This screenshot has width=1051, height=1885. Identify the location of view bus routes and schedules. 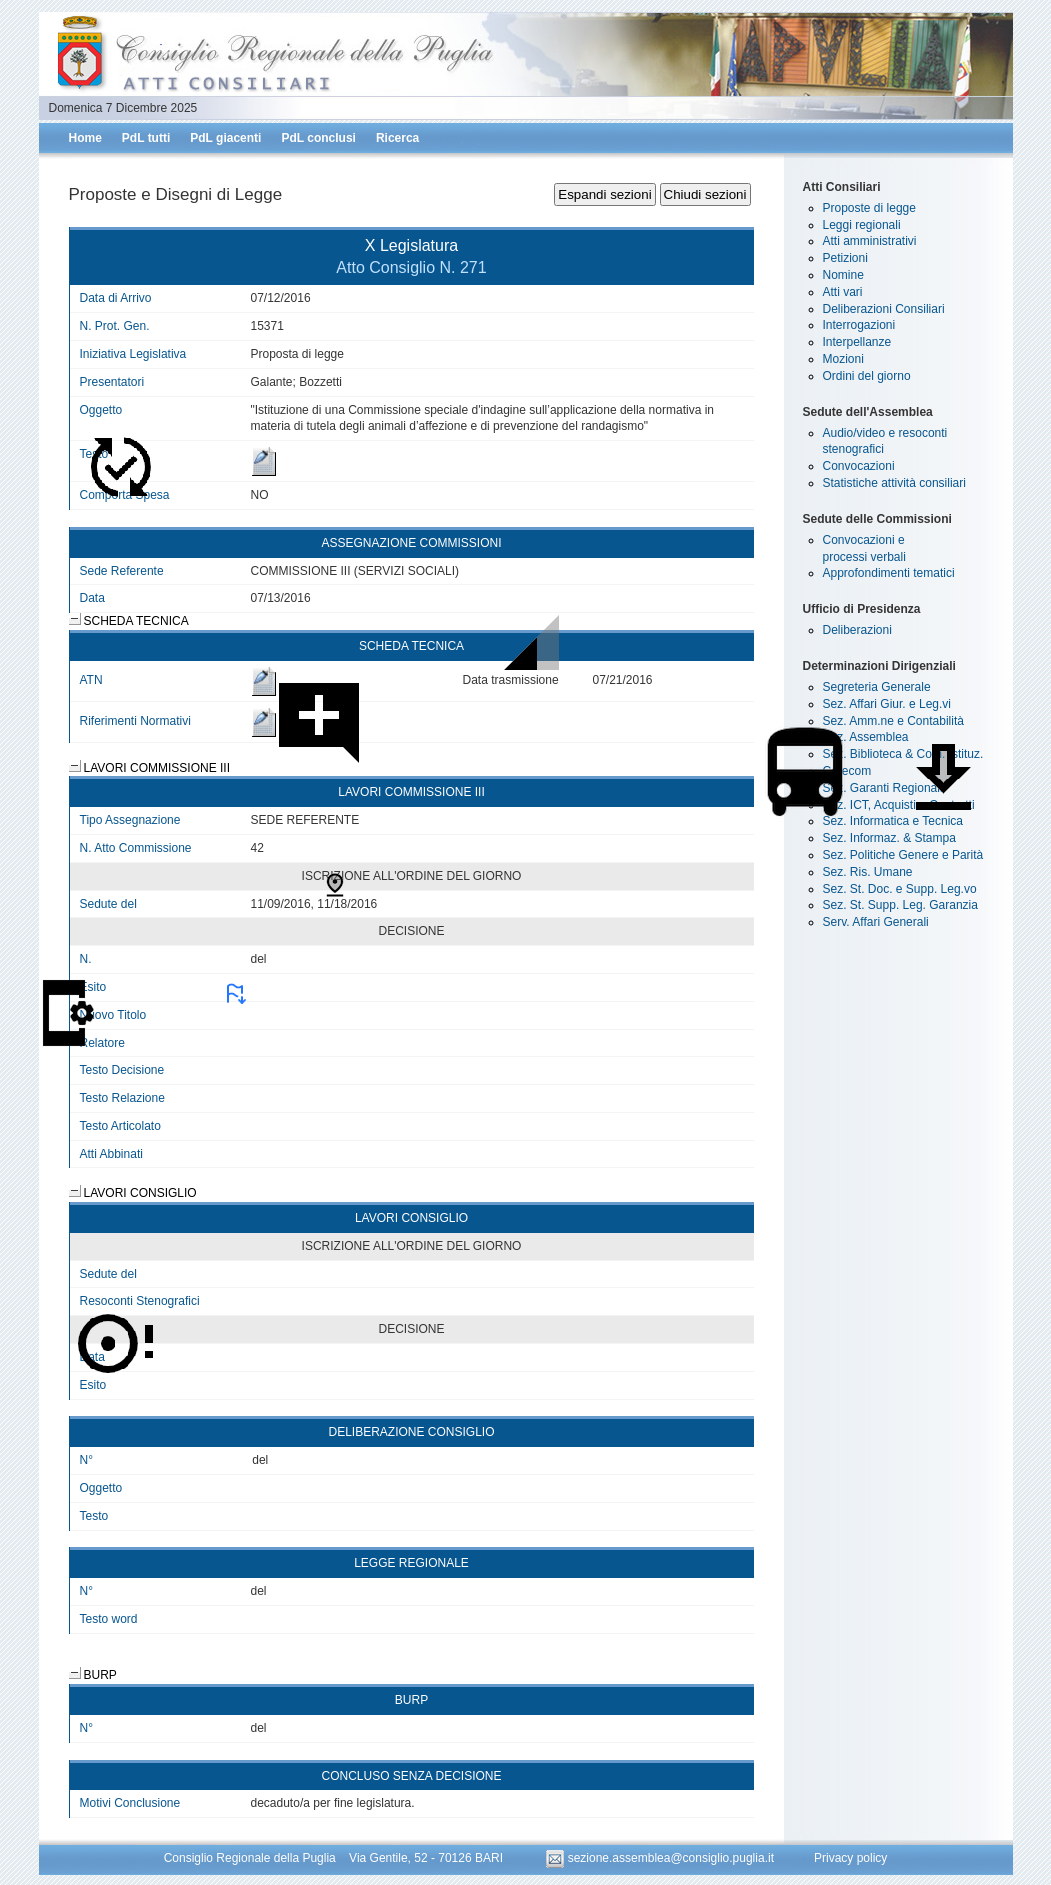
(805, 774).